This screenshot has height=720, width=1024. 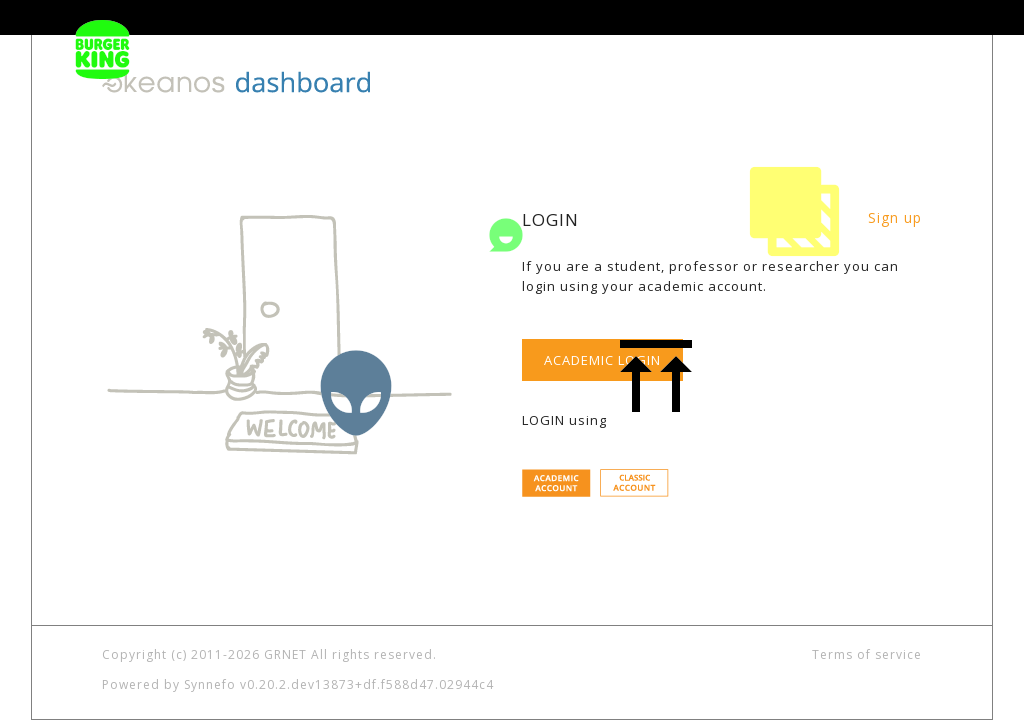 What do you see at coordinates (506, 235) in the screenshot?
I see `open chat with friendly support` at bounding box center [506, 235].